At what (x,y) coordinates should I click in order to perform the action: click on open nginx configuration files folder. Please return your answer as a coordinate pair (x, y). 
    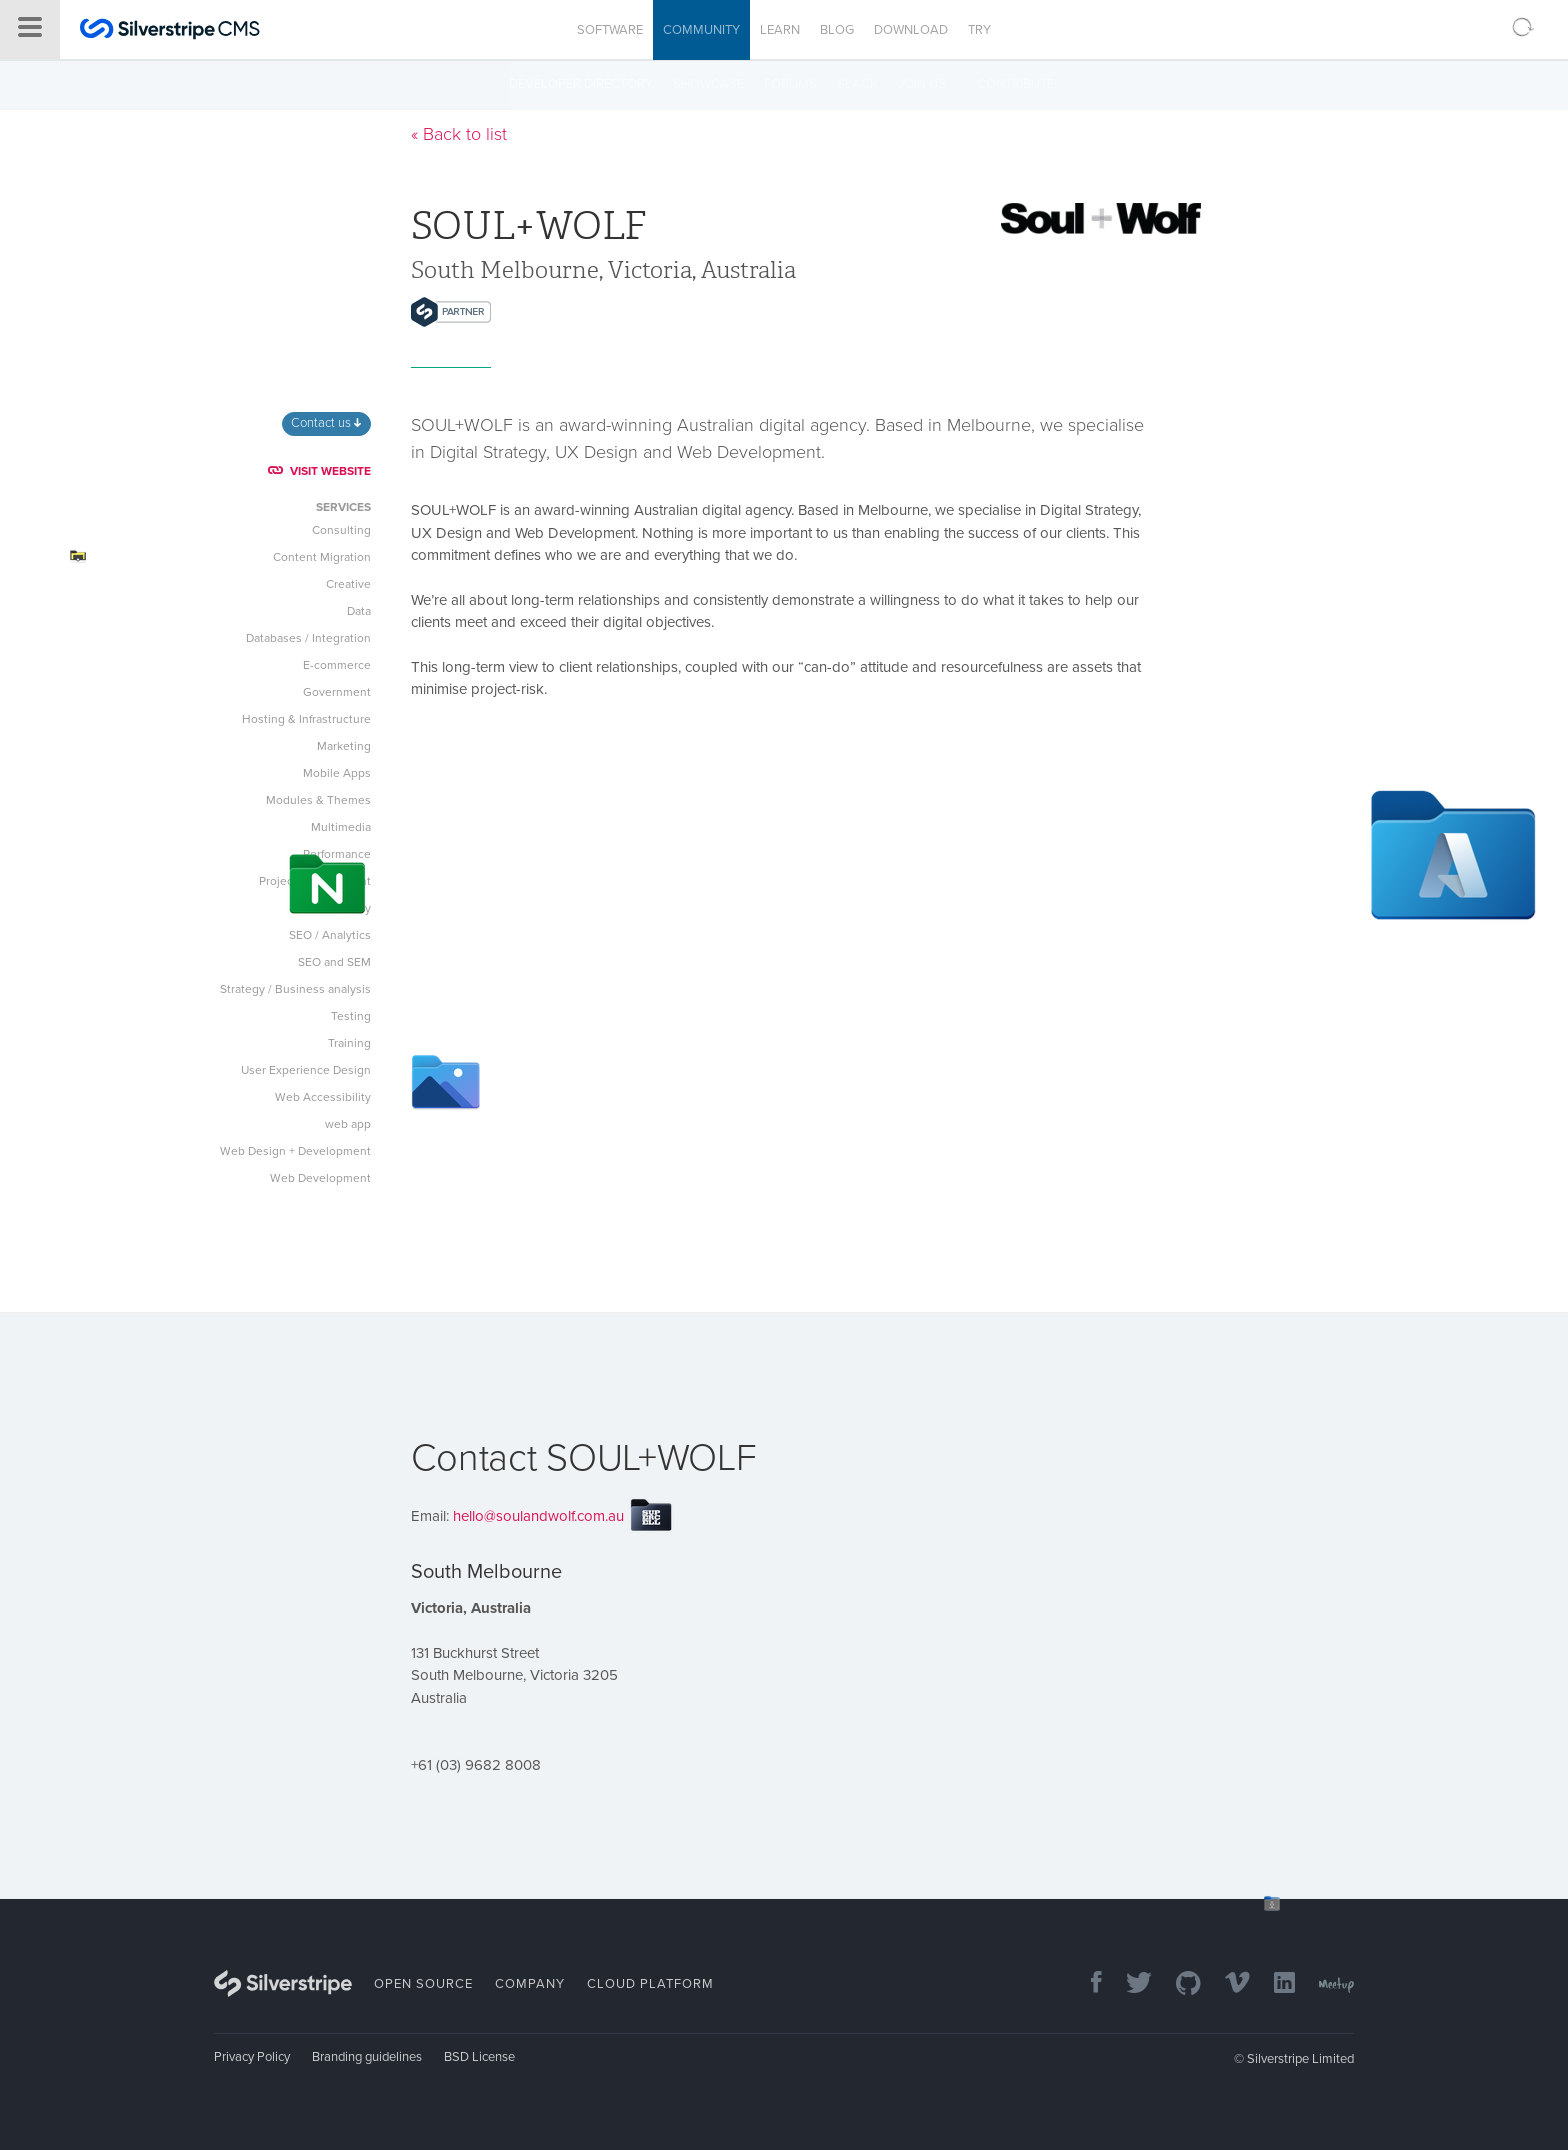
    Looking at the image, I should click on (327, 886).